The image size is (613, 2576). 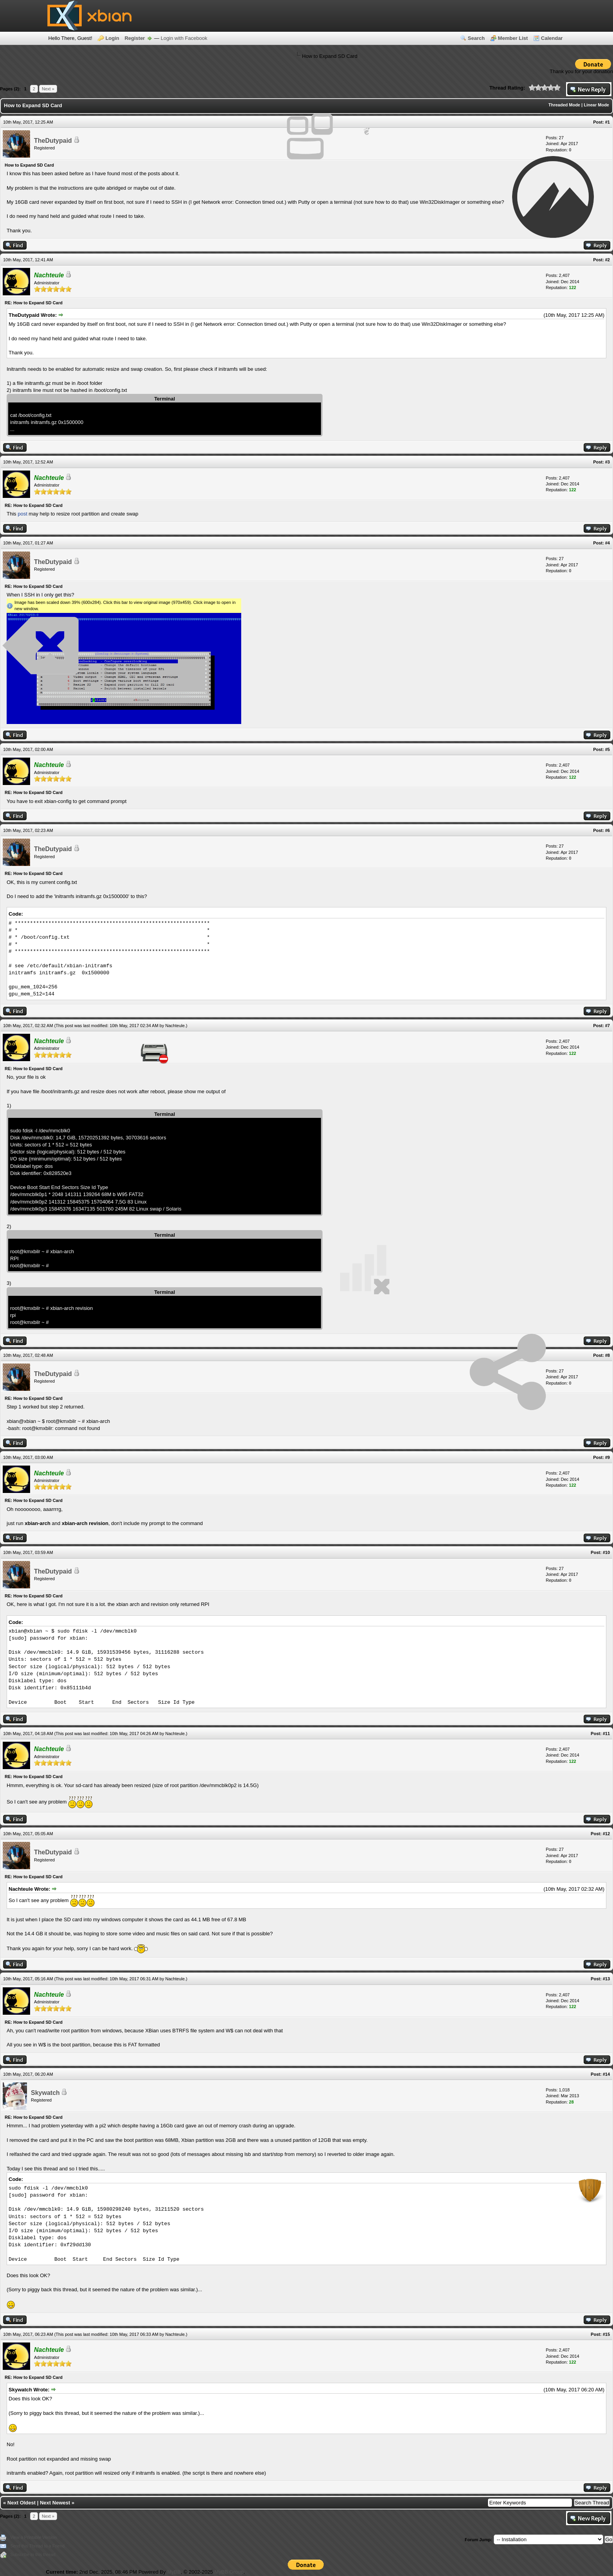 I want to click on indicates no cellular network connection, so click(x=365, y=1270).